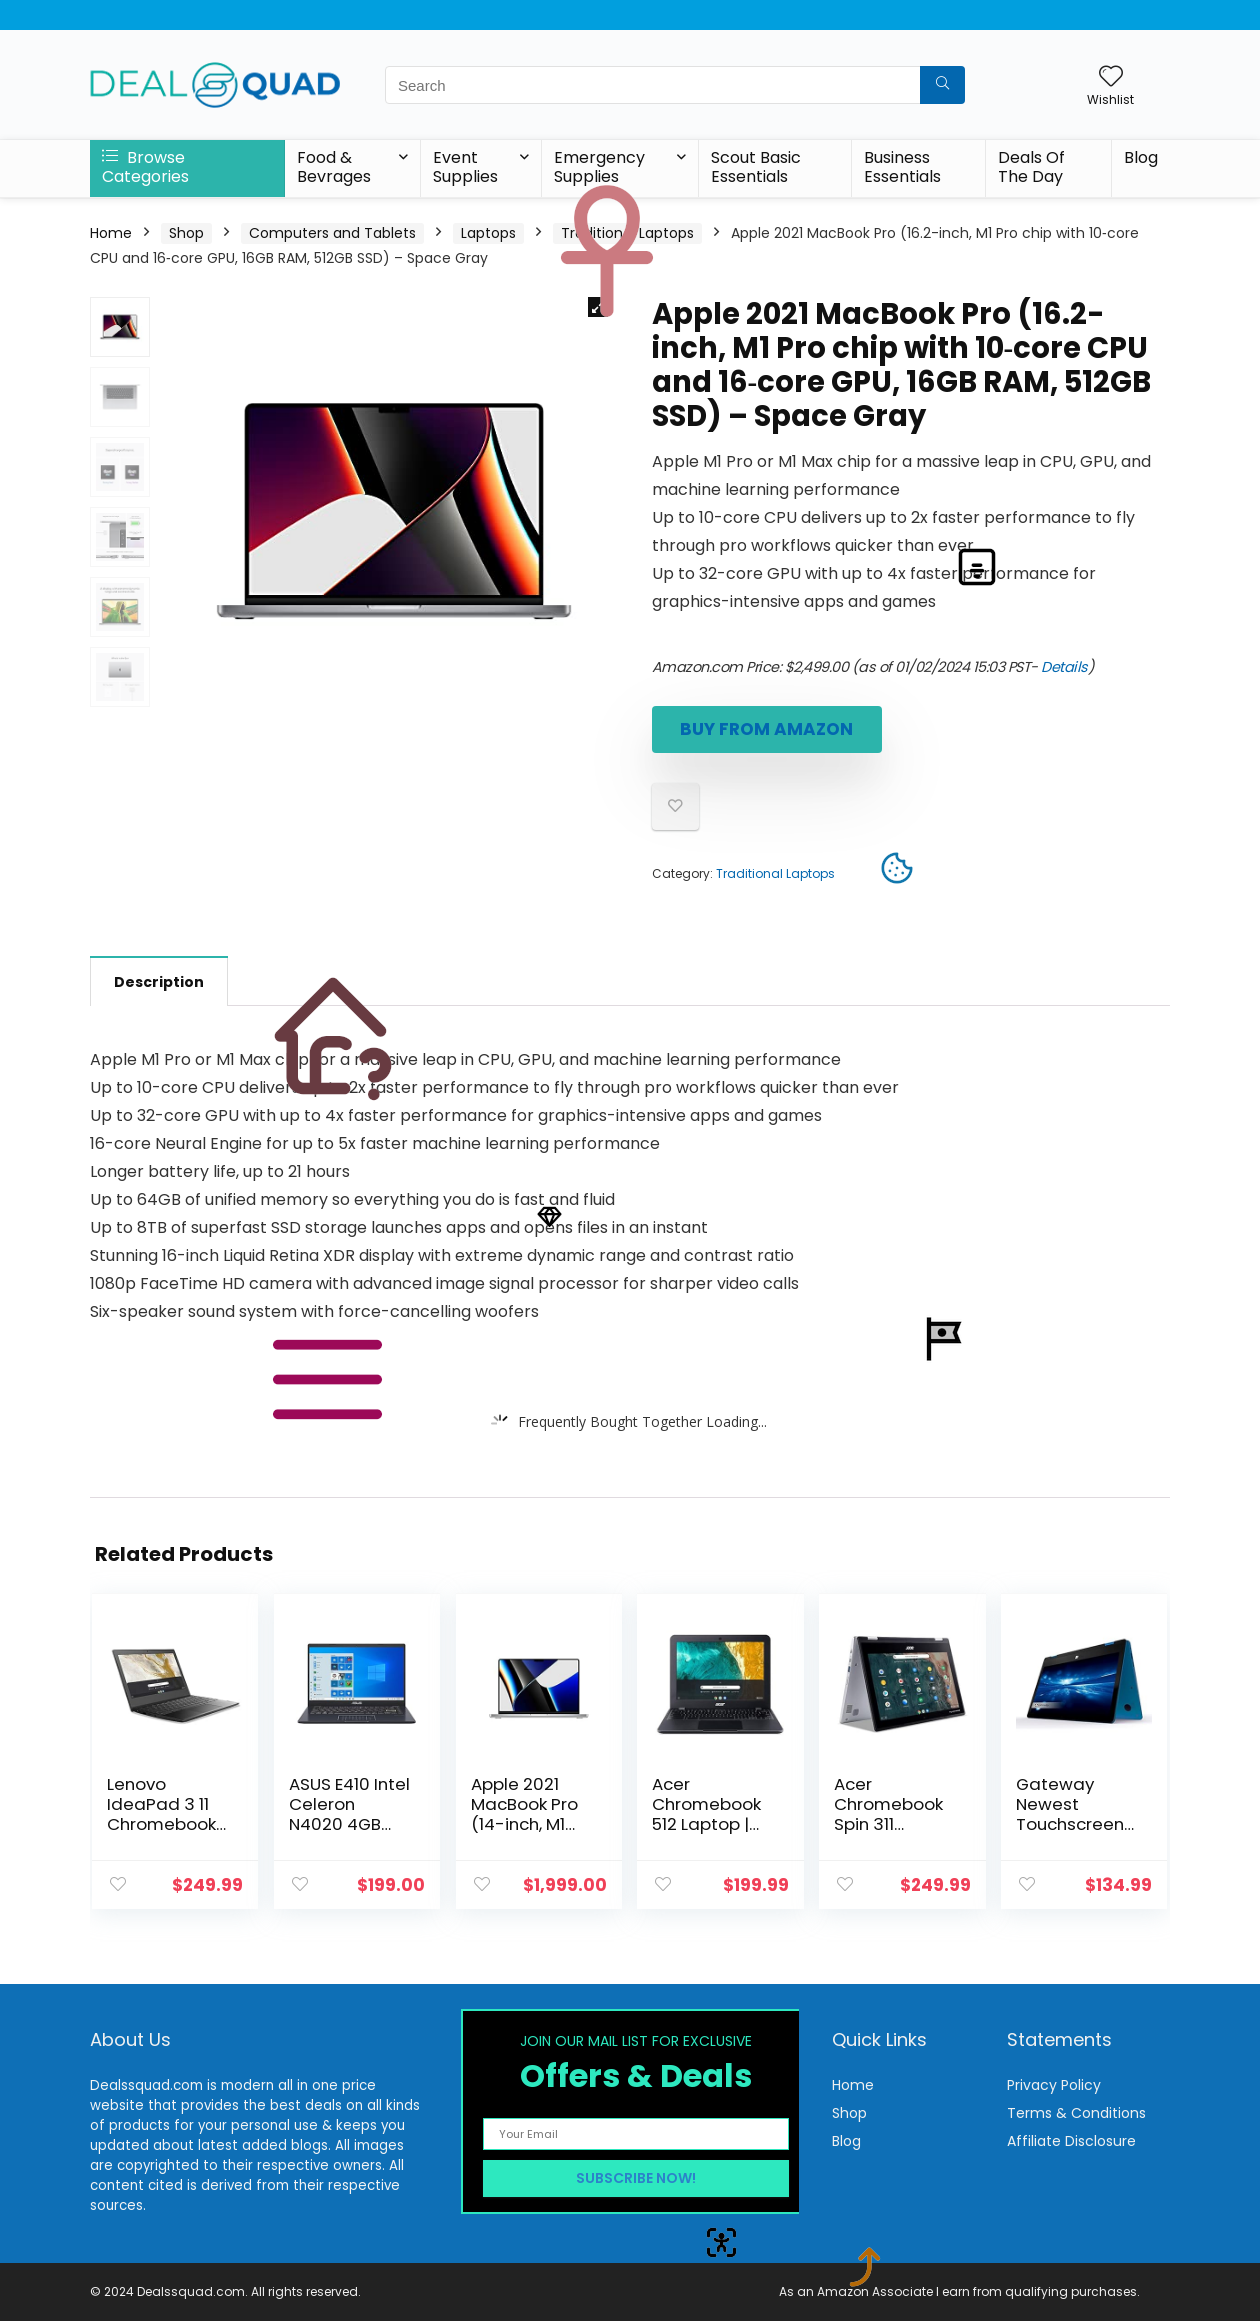 The image size is (1260, 2321). I want to click on symbol representing life or immortality, so click(607, 251).